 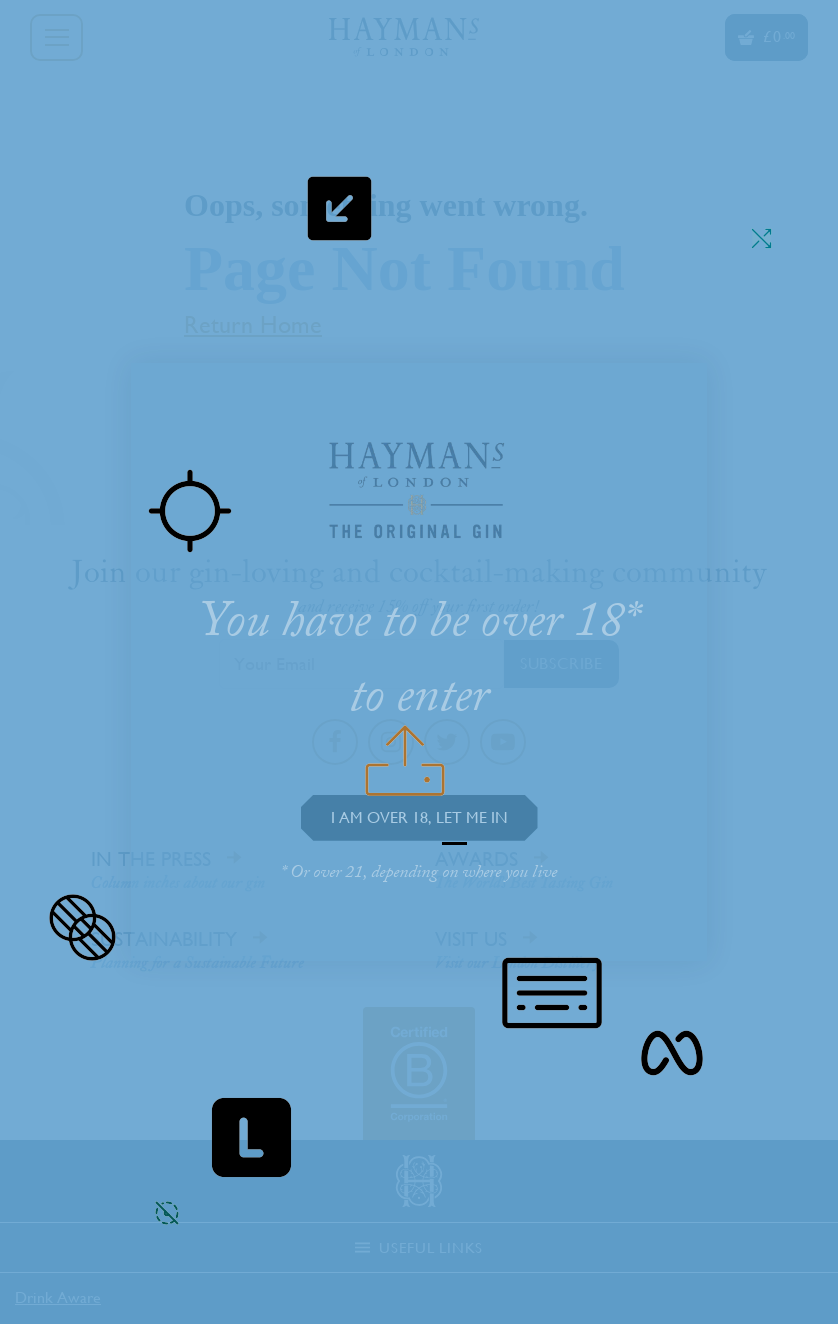 What do you see at coordinates (761, 238) in the screenshot?
I see `shuffle or randomize playback order` at bounding box center [761, 238].